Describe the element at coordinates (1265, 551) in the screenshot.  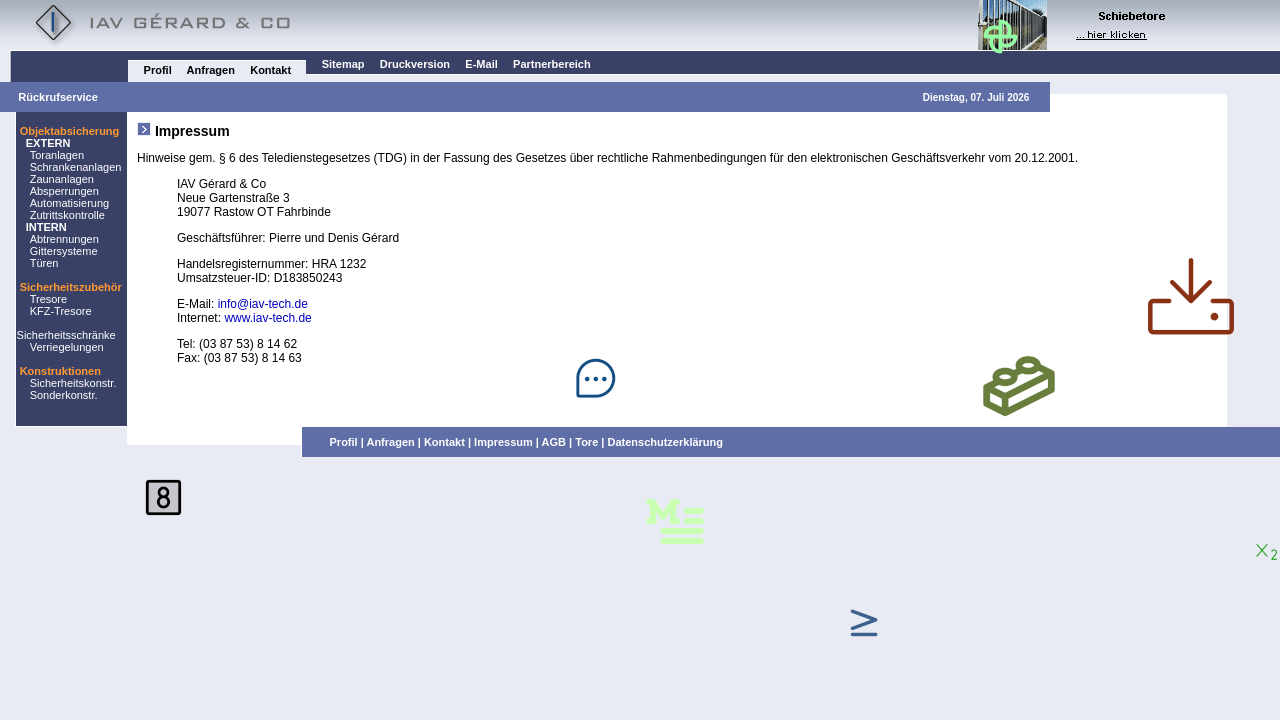
I see `format text as subscript` at that location.